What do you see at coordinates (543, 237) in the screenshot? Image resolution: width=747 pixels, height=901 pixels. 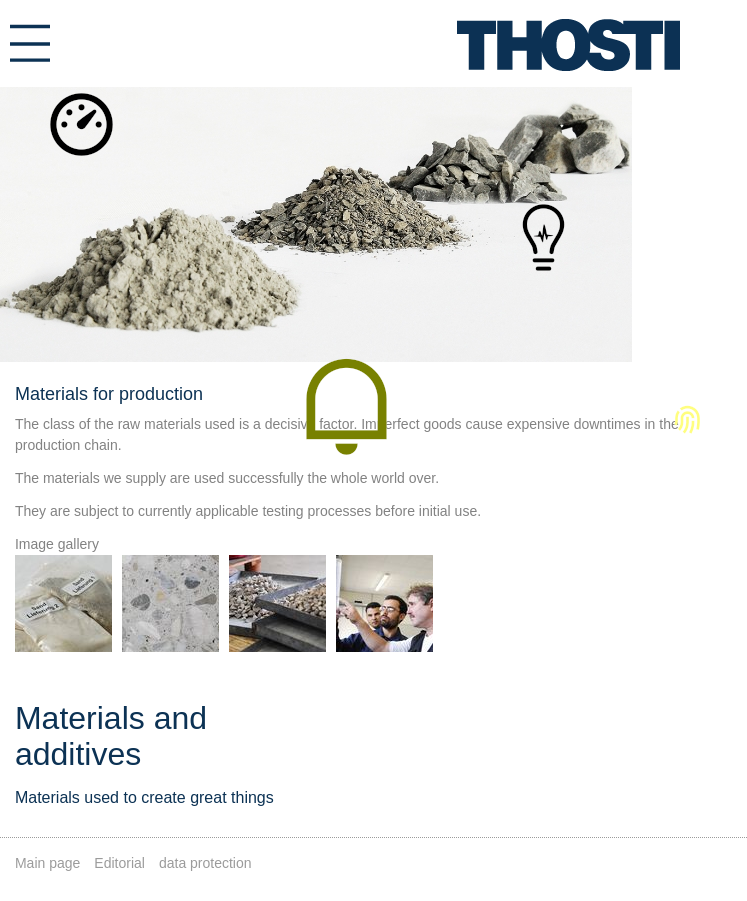 I see `medapps healthcare technology logo` at bounding box center [543, 237].